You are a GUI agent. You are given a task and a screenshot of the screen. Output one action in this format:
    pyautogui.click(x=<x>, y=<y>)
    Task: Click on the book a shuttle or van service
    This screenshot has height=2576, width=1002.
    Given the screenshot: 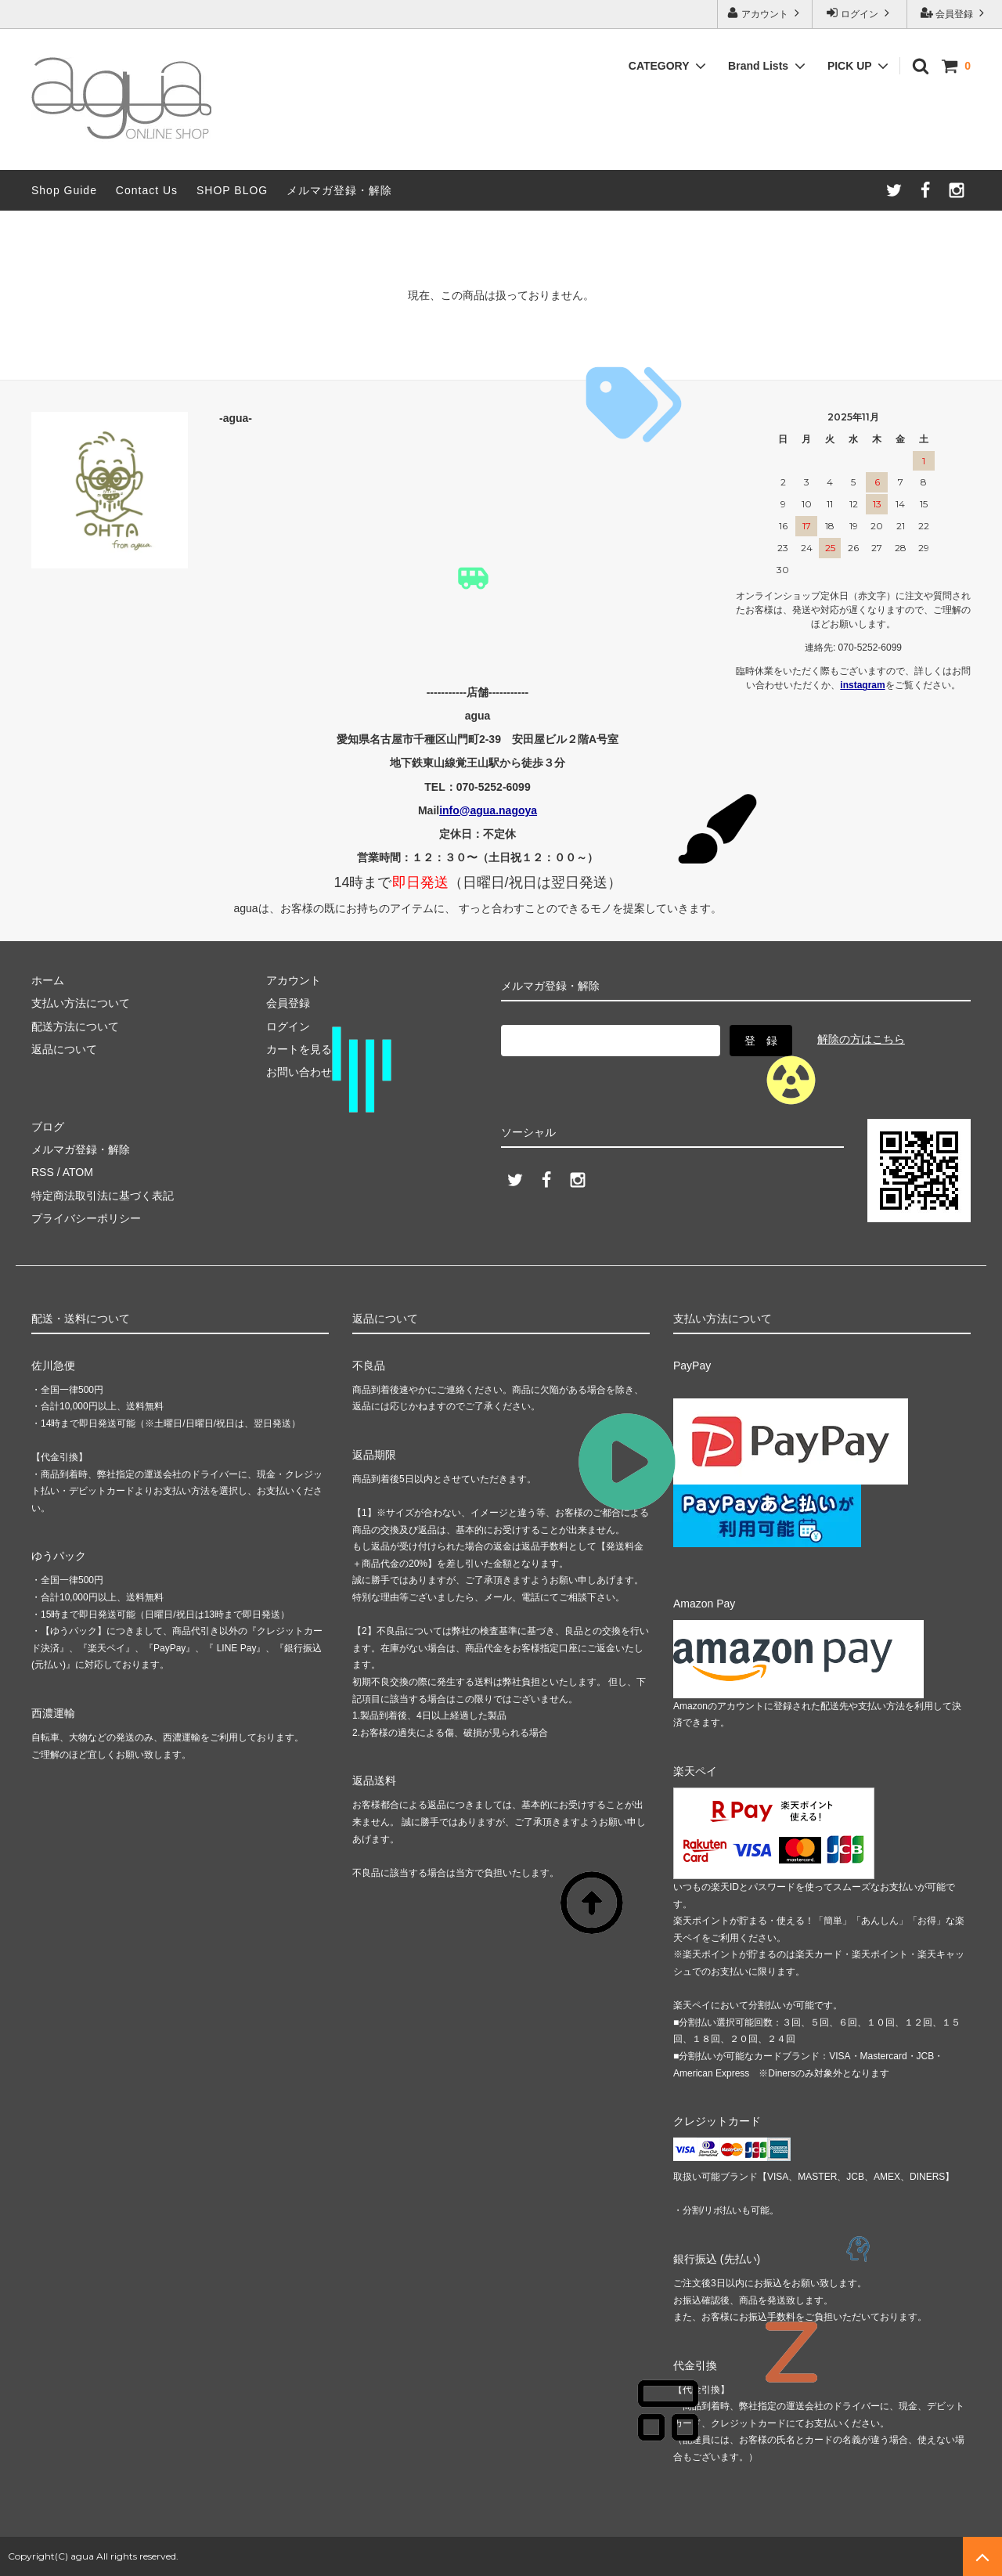 What is the action you would take?
    pyautogui.click(x=473, y=577)
    